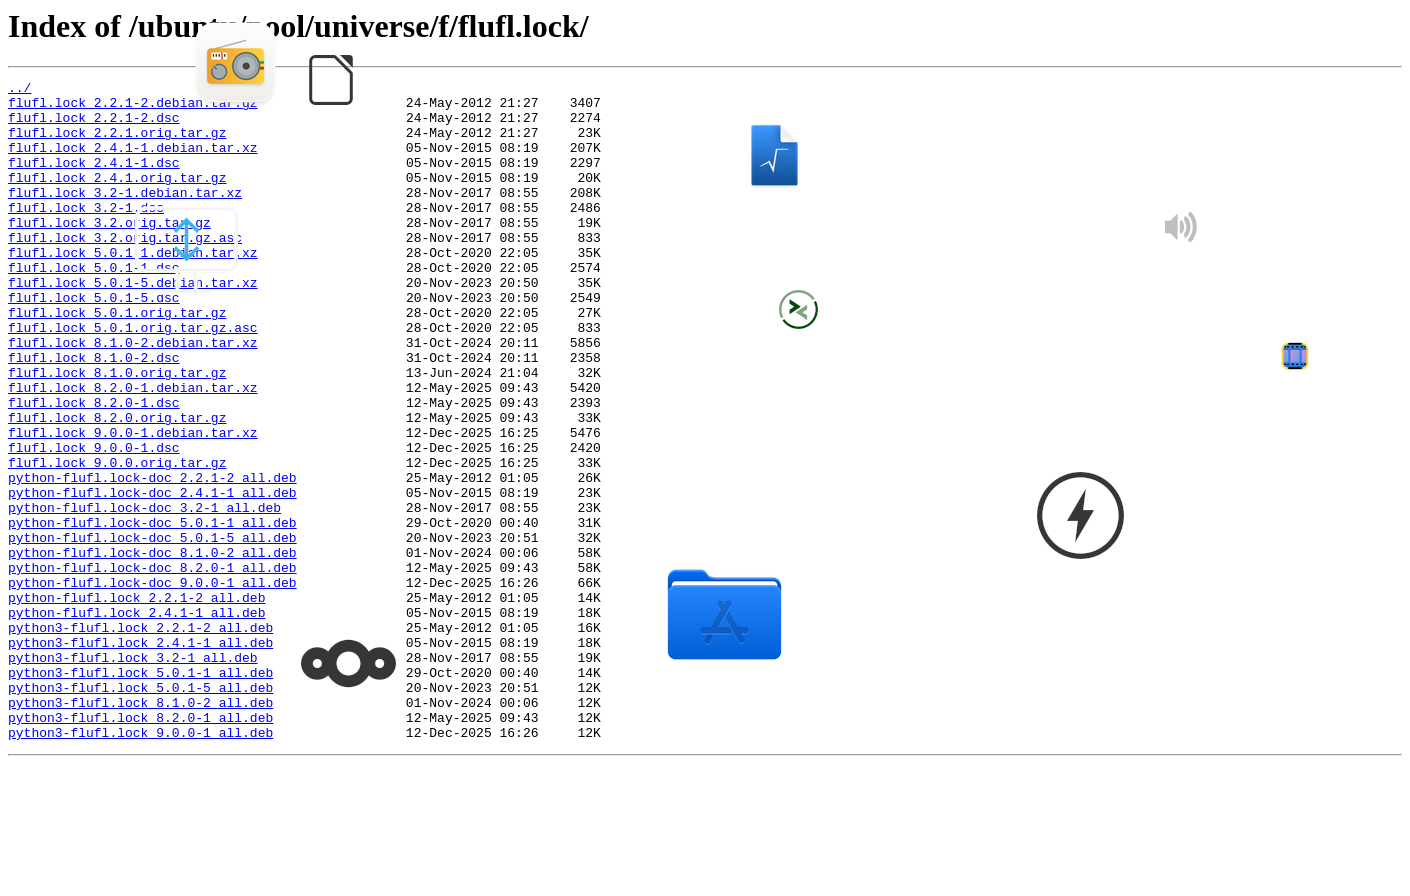 This screenshot has width=1410, height=896. Describe the element at coordinates (1080, 515) in the screenshot. I see `access power and battery settings` at that location.